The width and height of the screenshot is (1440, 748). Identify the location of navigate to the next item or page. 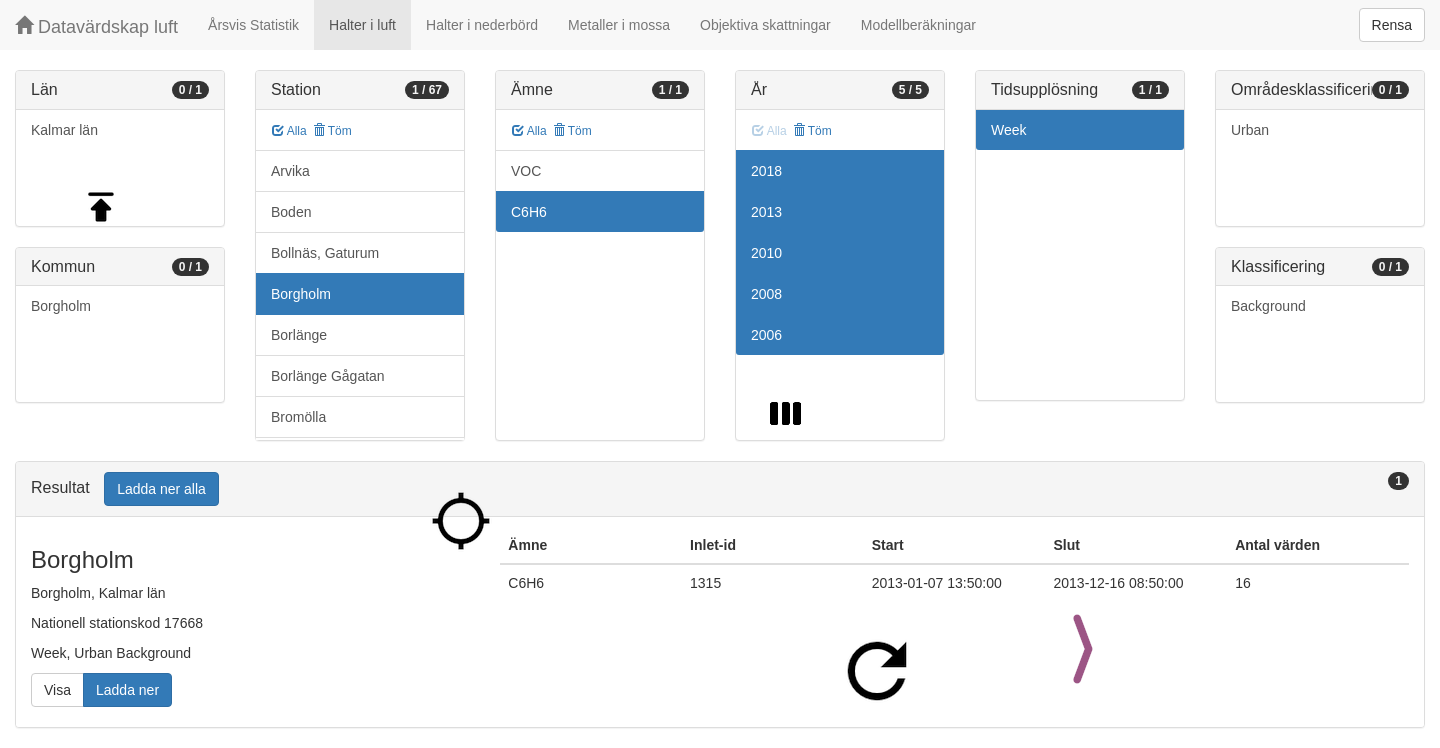
(1081, 649).